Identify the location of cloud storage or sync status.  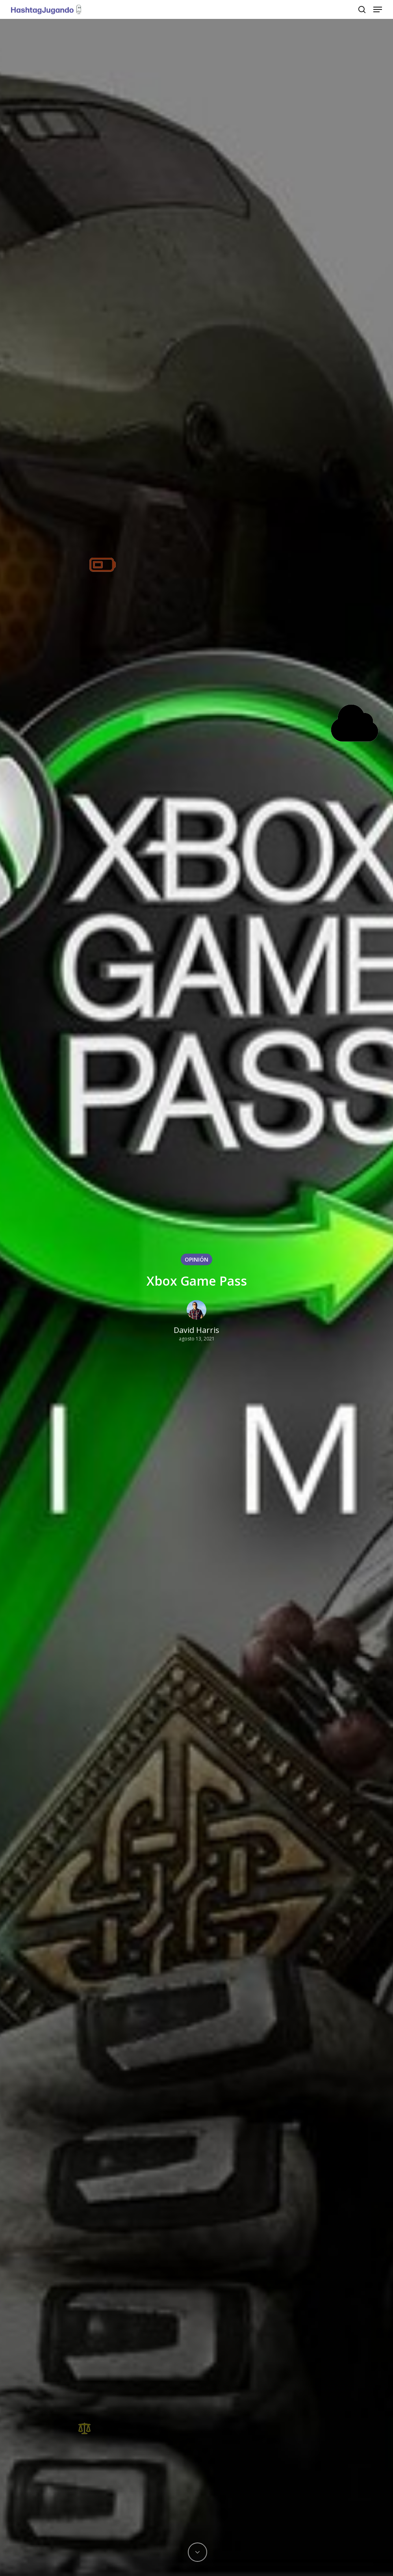
(354, 723).